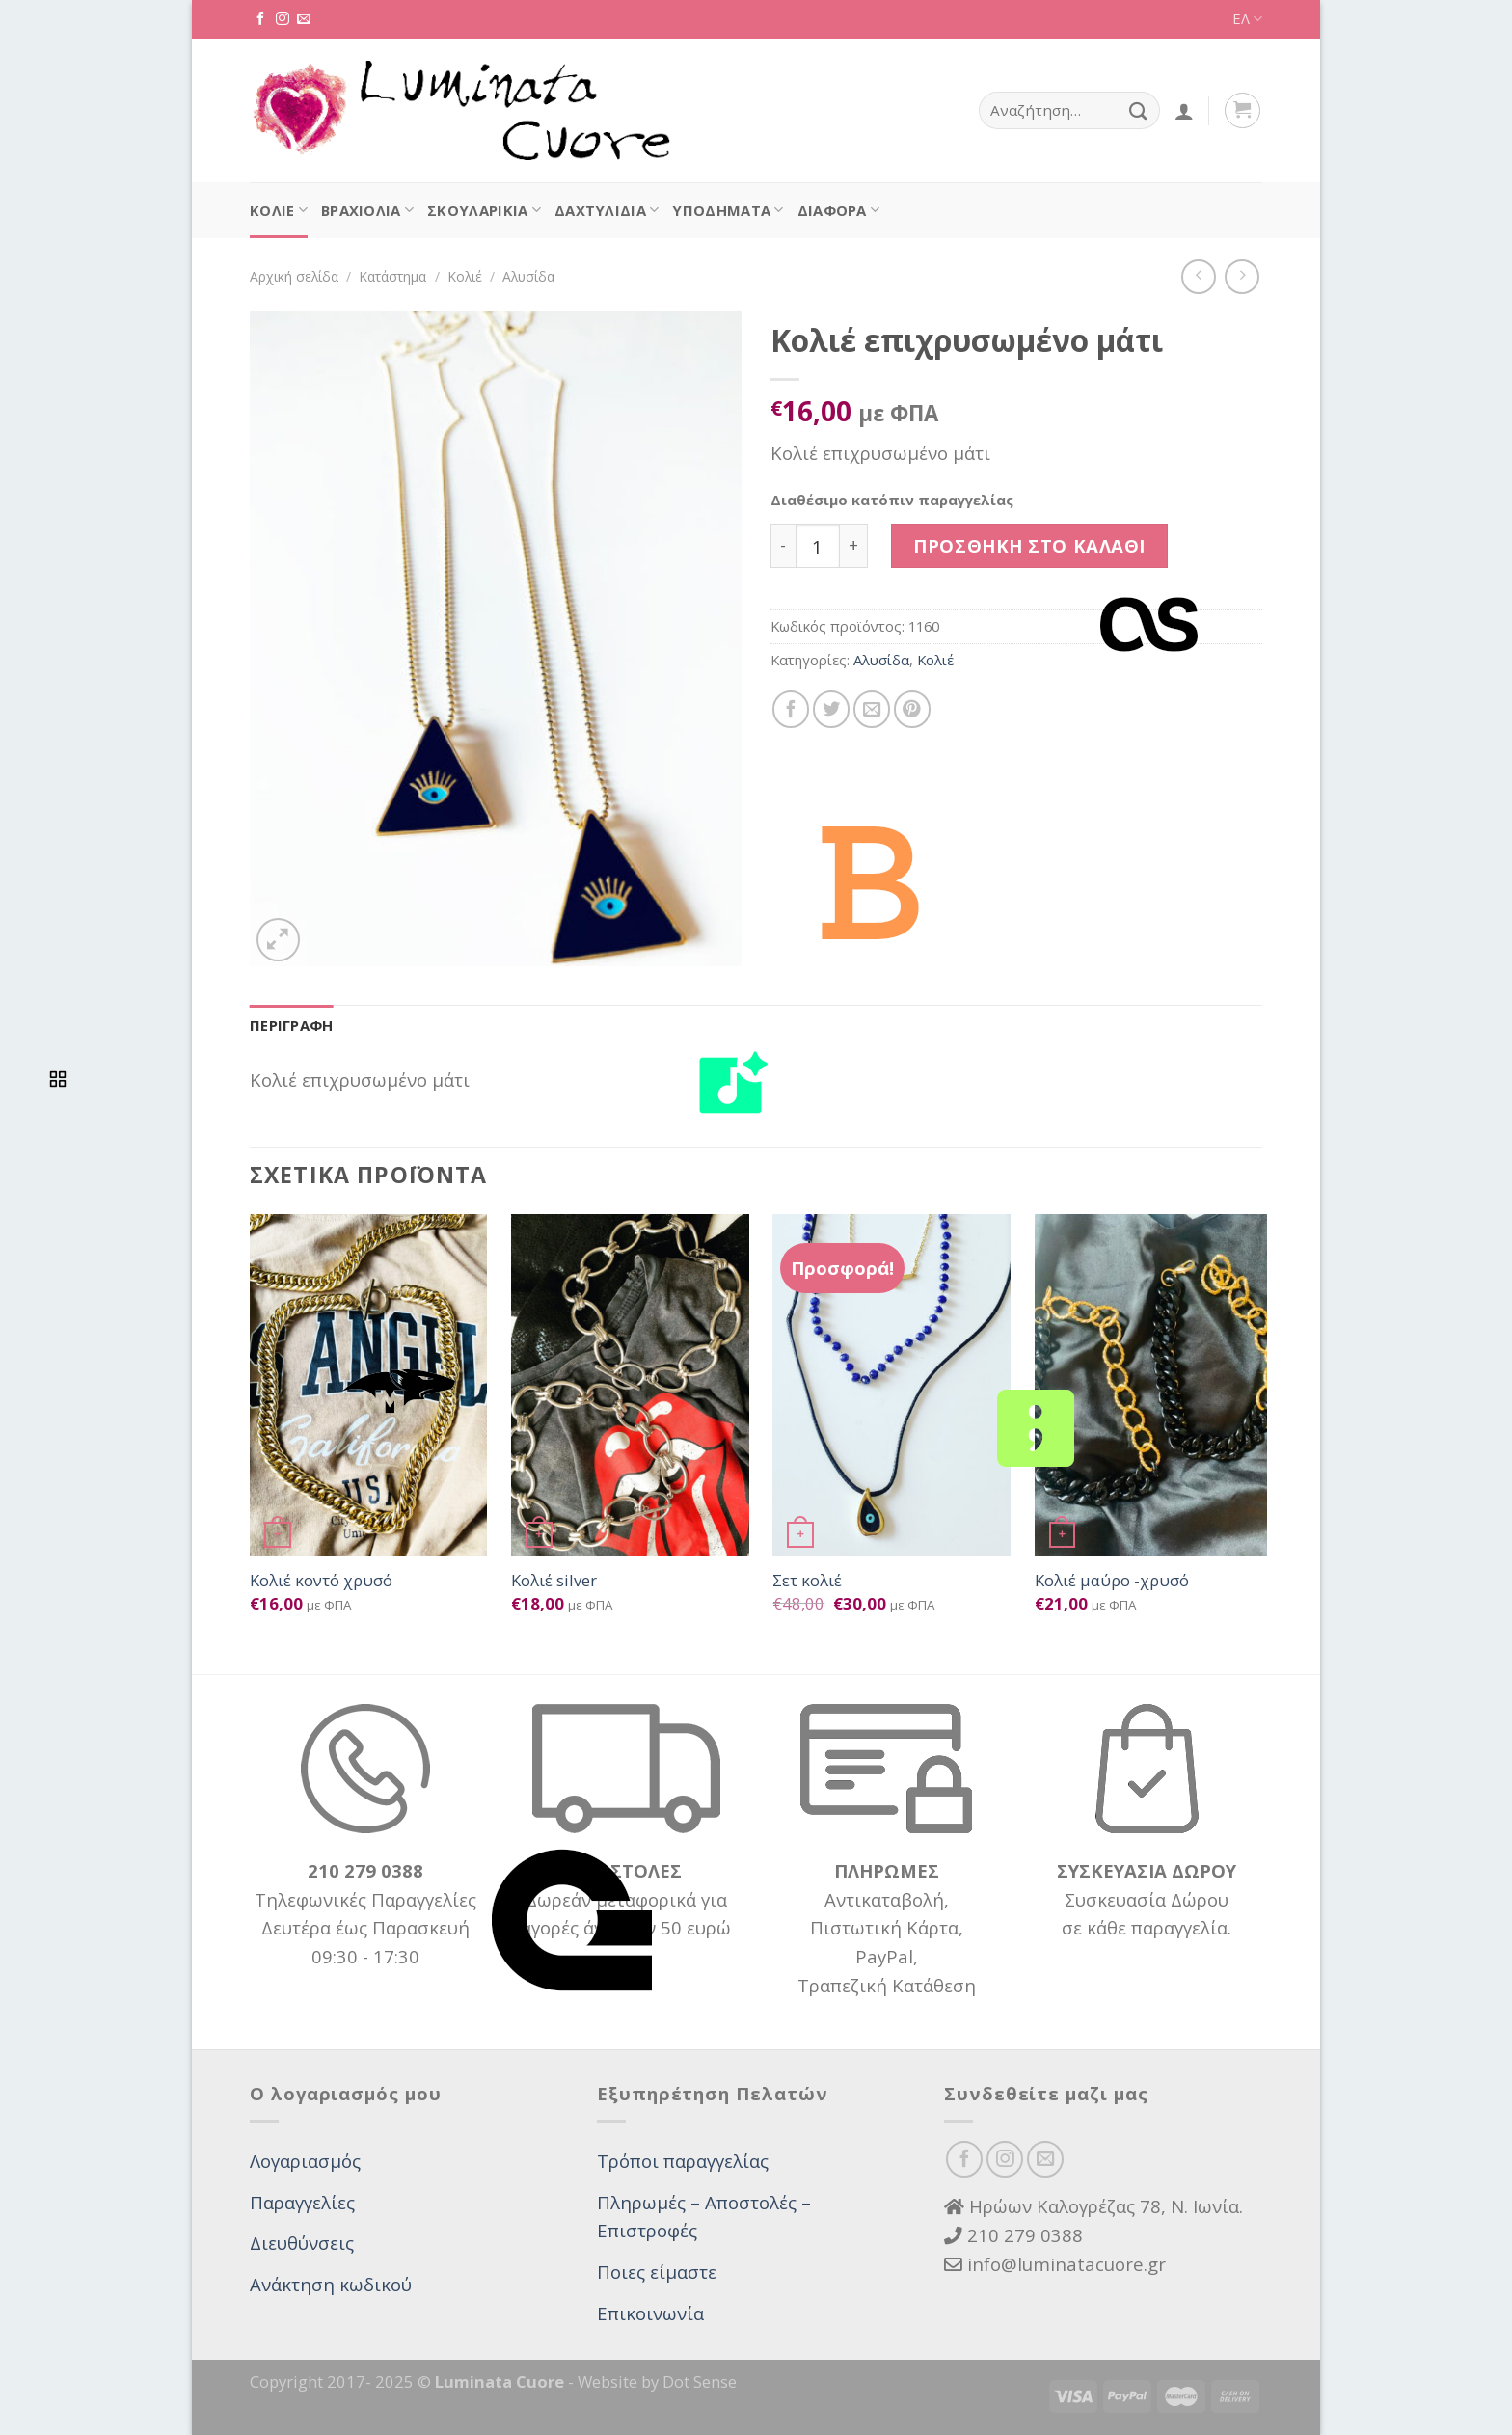 The height and width of the screenshot is (2435, 1512). What do you see at coordinates (58, 1079) in the screenshot?
I see `access app grid or menu` at bounding box center [58, 1079].